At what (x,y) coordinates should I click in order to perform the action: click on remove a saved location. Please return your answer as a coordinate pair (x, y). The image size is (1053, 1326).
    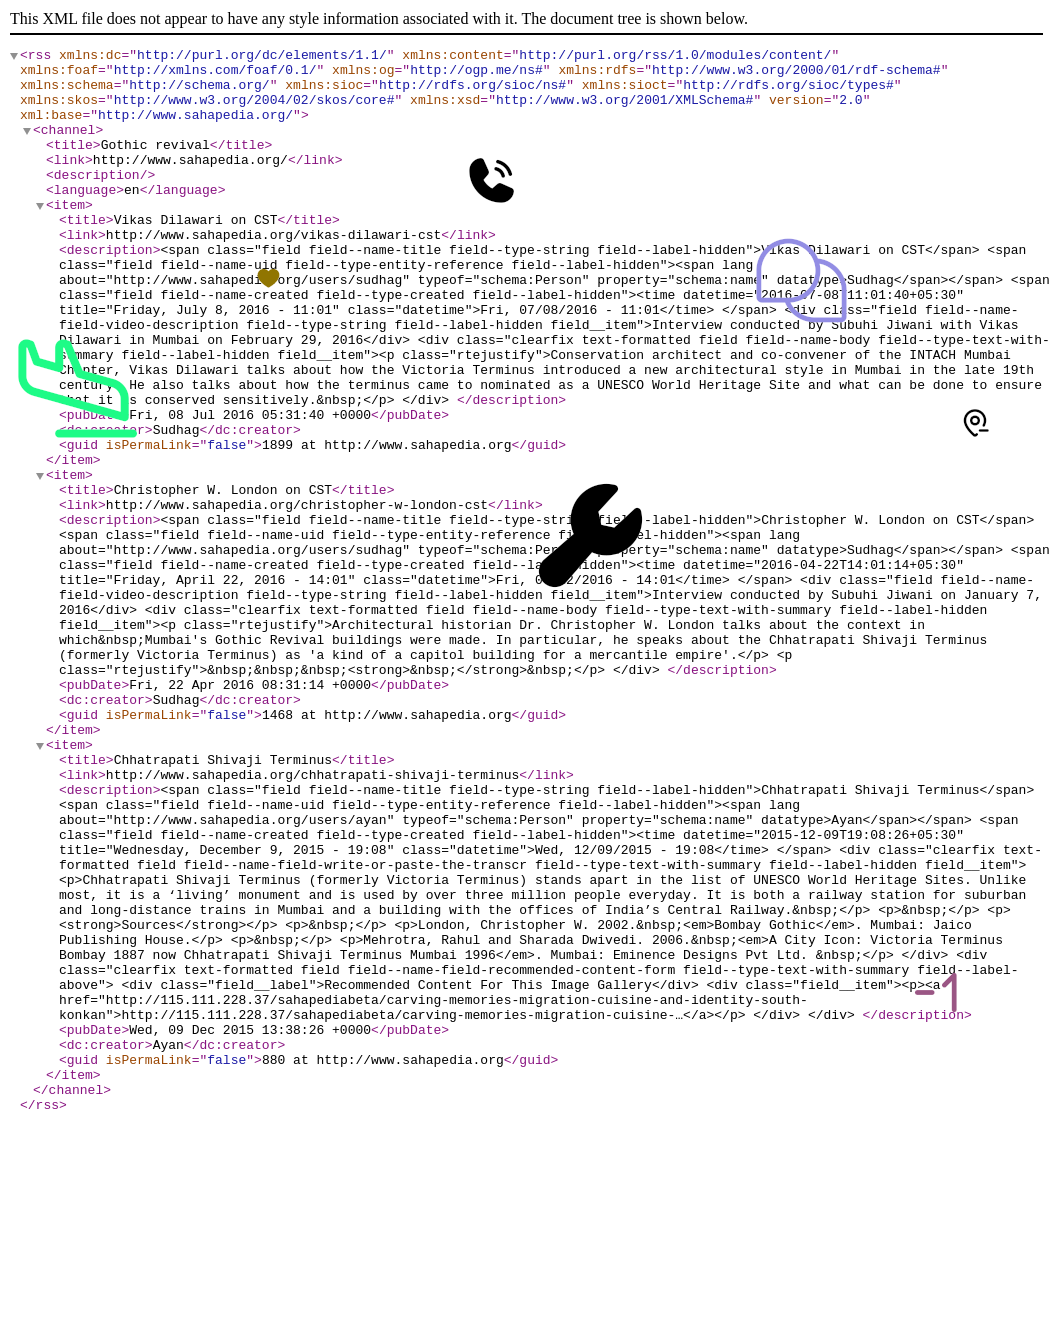
    Looking at the image, I should click on (975, 423).